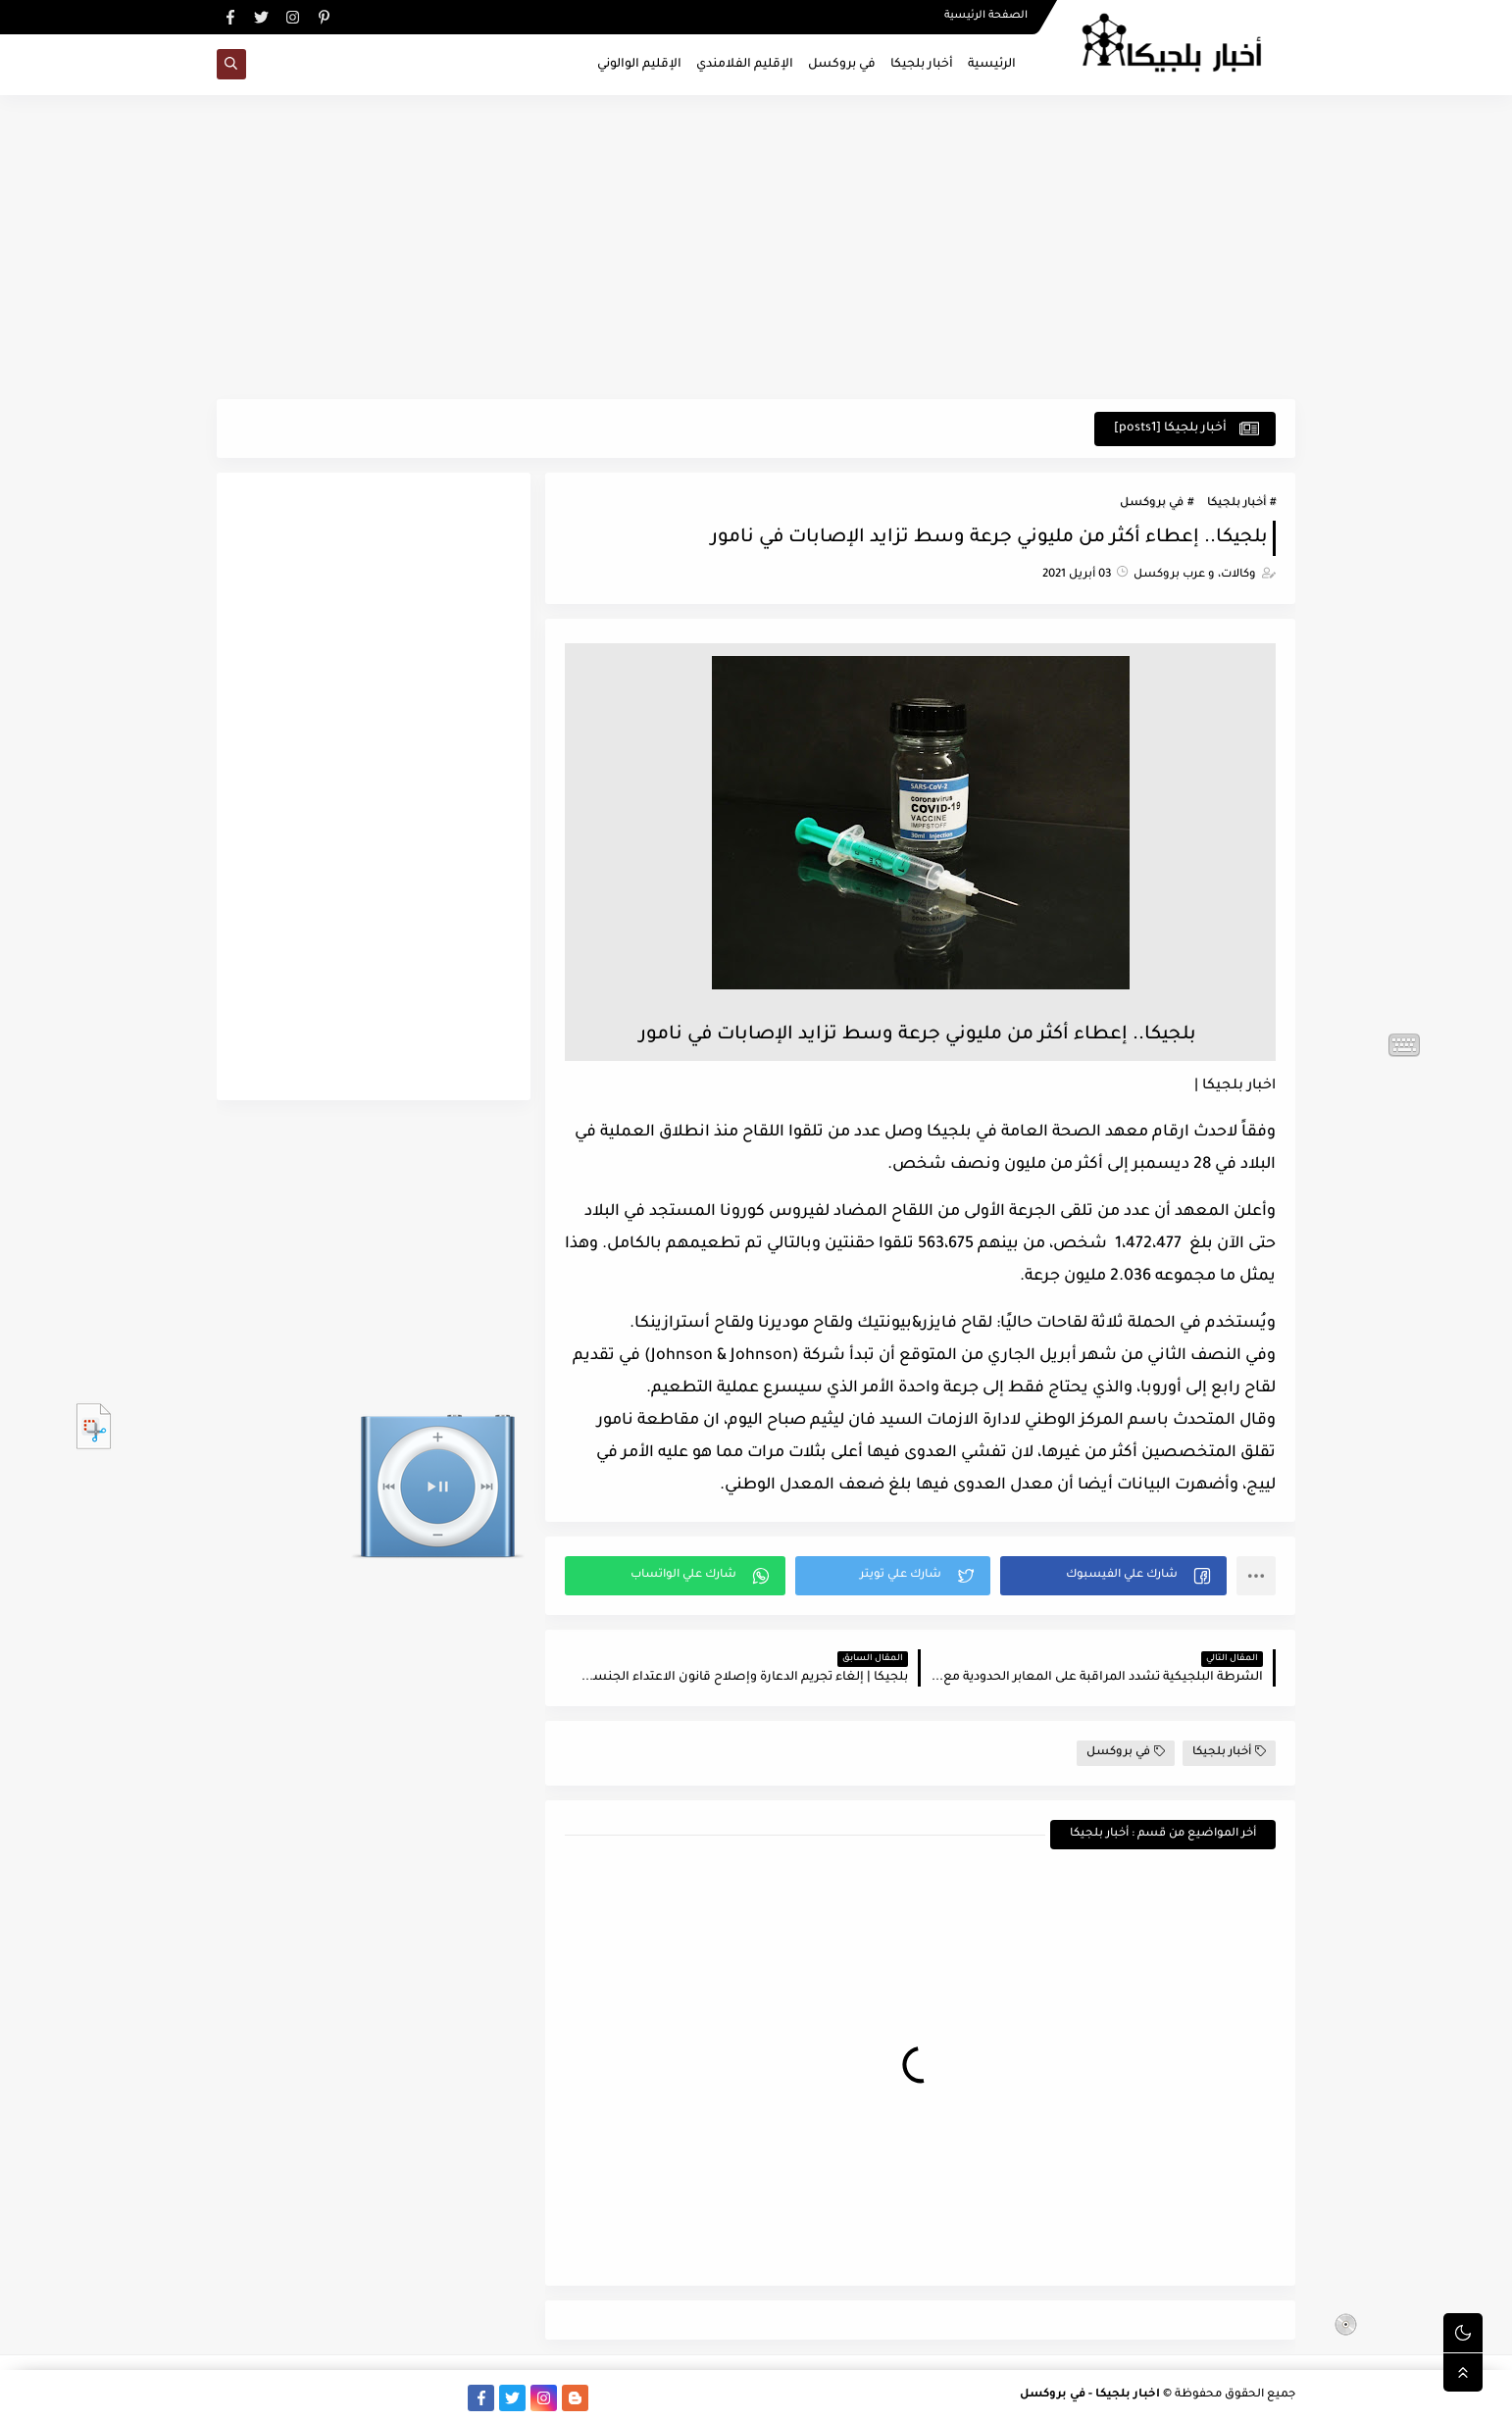 Image resolution: width=1512 pixels, height=2421 pixels. I want to click on access DVD-RW drive or disc, so click(1345, 2324).